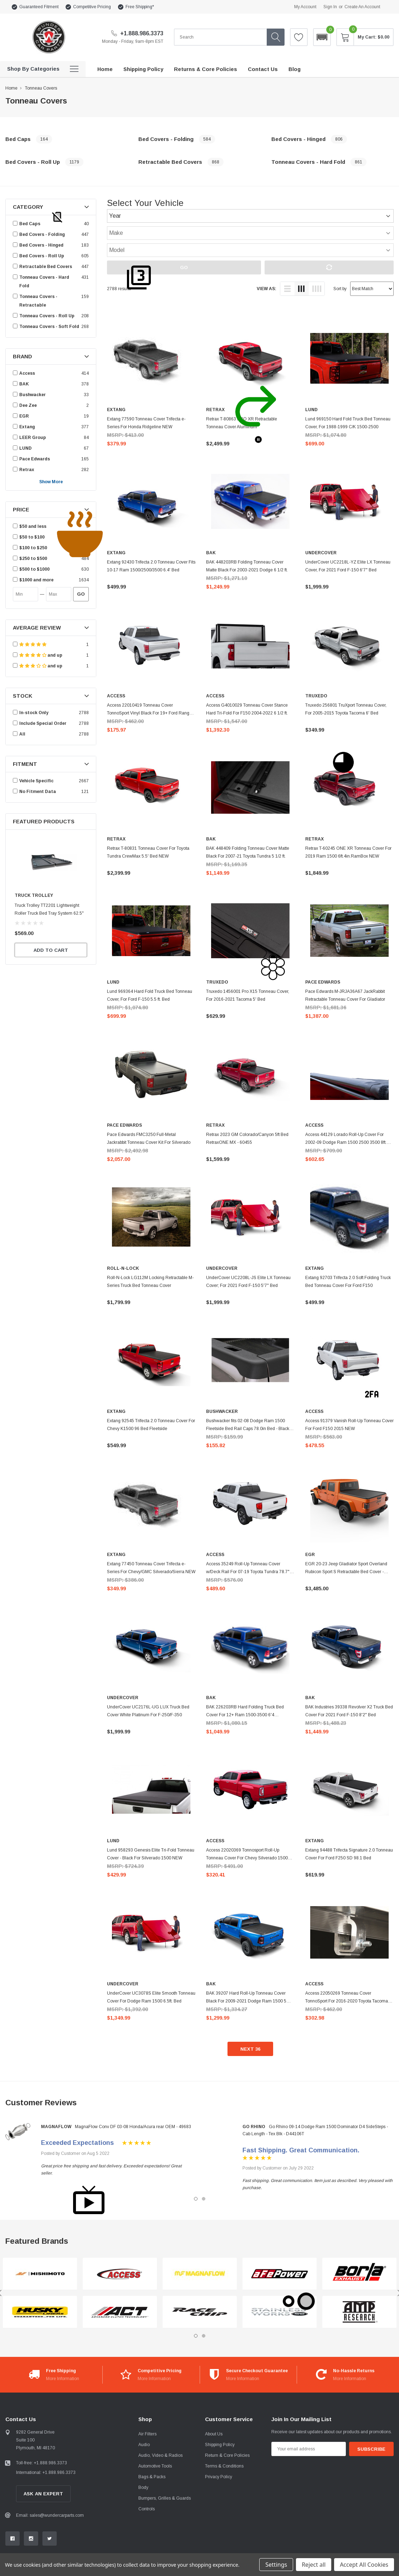 The image size is (399, 2576). What do you see at coordinates (139, 277) in the screenshot?
I see `filter or view the third item in a sequence` at bounding box center [139, 277].